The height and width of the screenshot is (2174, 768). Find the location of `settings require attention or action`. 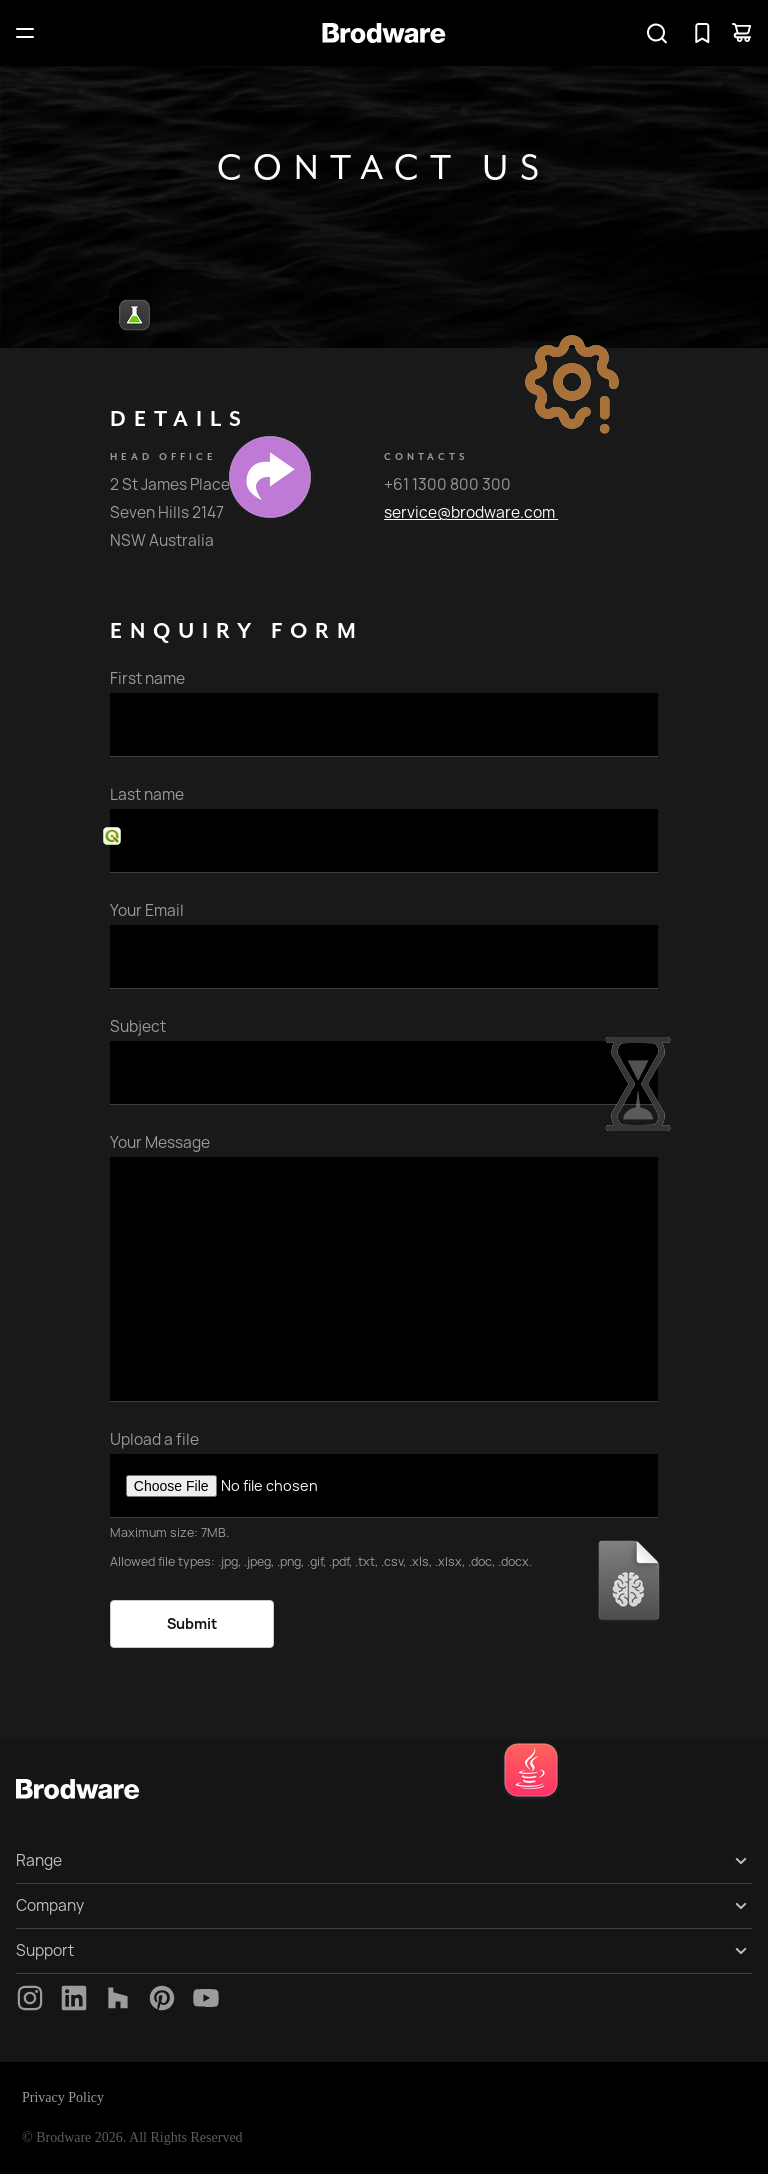

settings require attention or action is located at coordinates (572, 382).